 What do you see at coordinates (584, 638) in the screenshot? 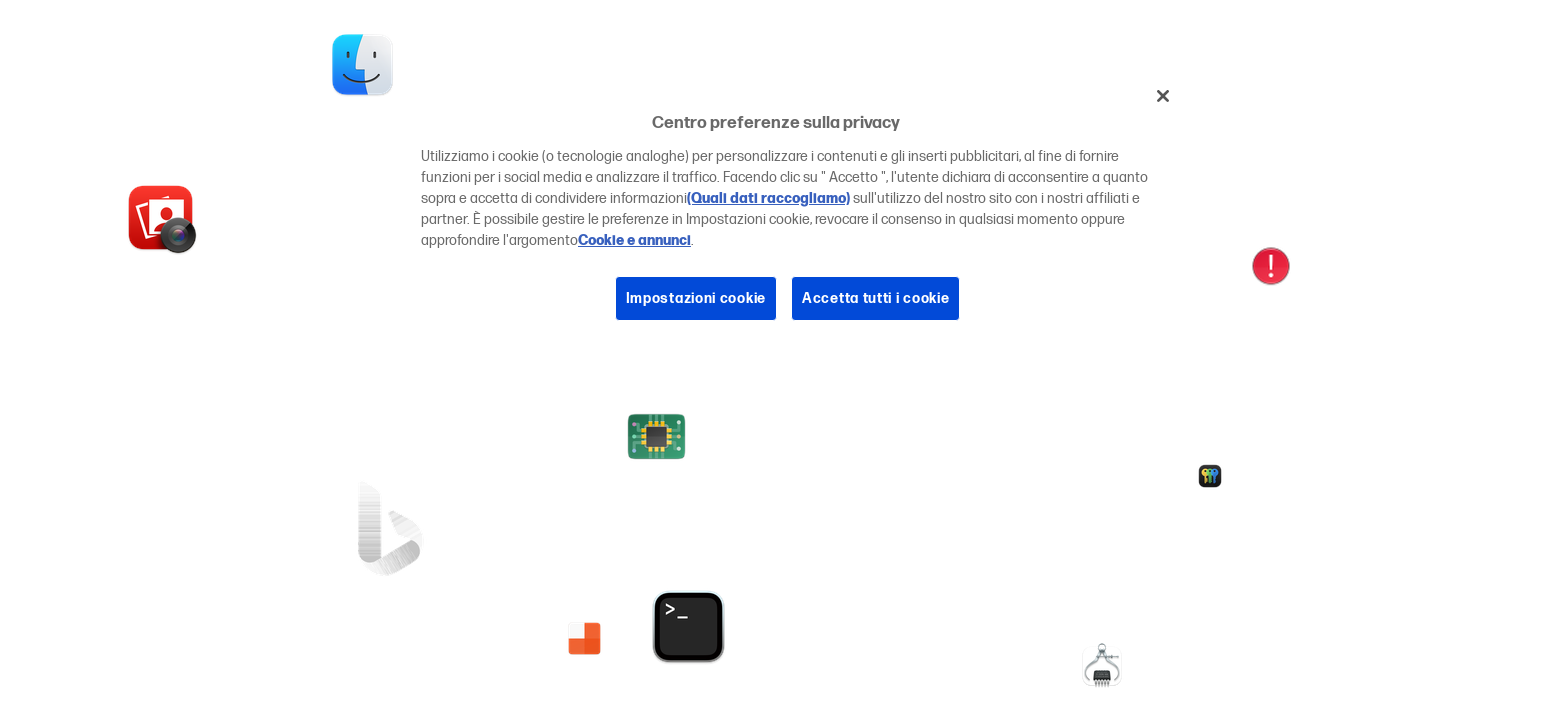
I see `switch to the top-left workspace` at bounding box center [584, 638].